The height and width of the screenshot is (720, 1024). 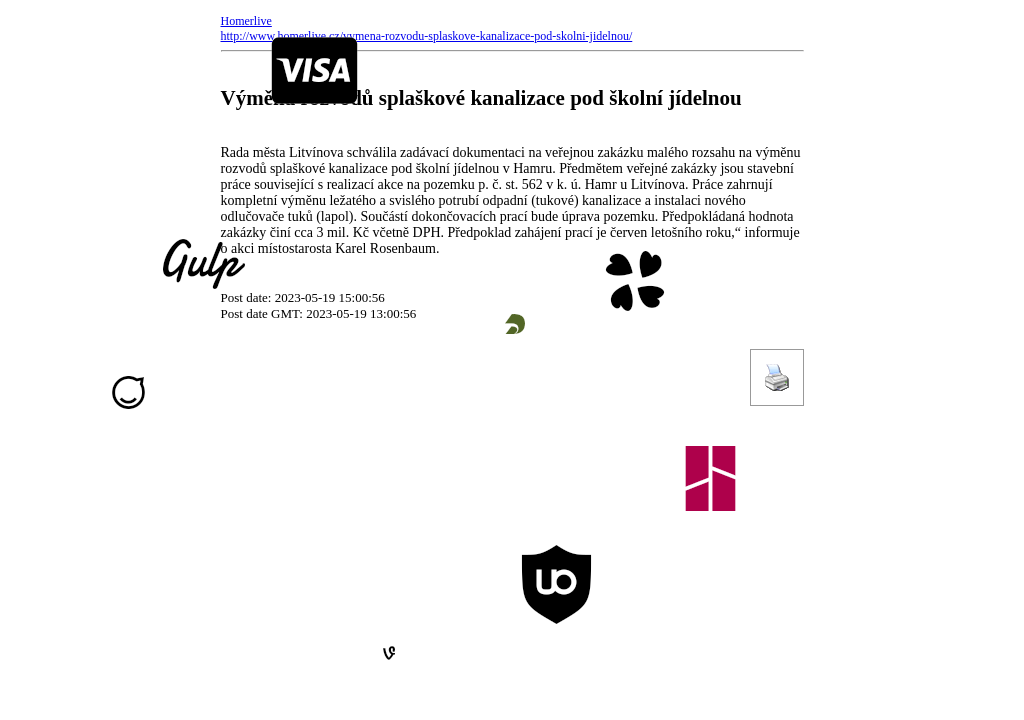 What do you see at coordinates (204, 264) in the screenshot?
I see `gulp.js task runner logo` at bounding box center [204, 264].